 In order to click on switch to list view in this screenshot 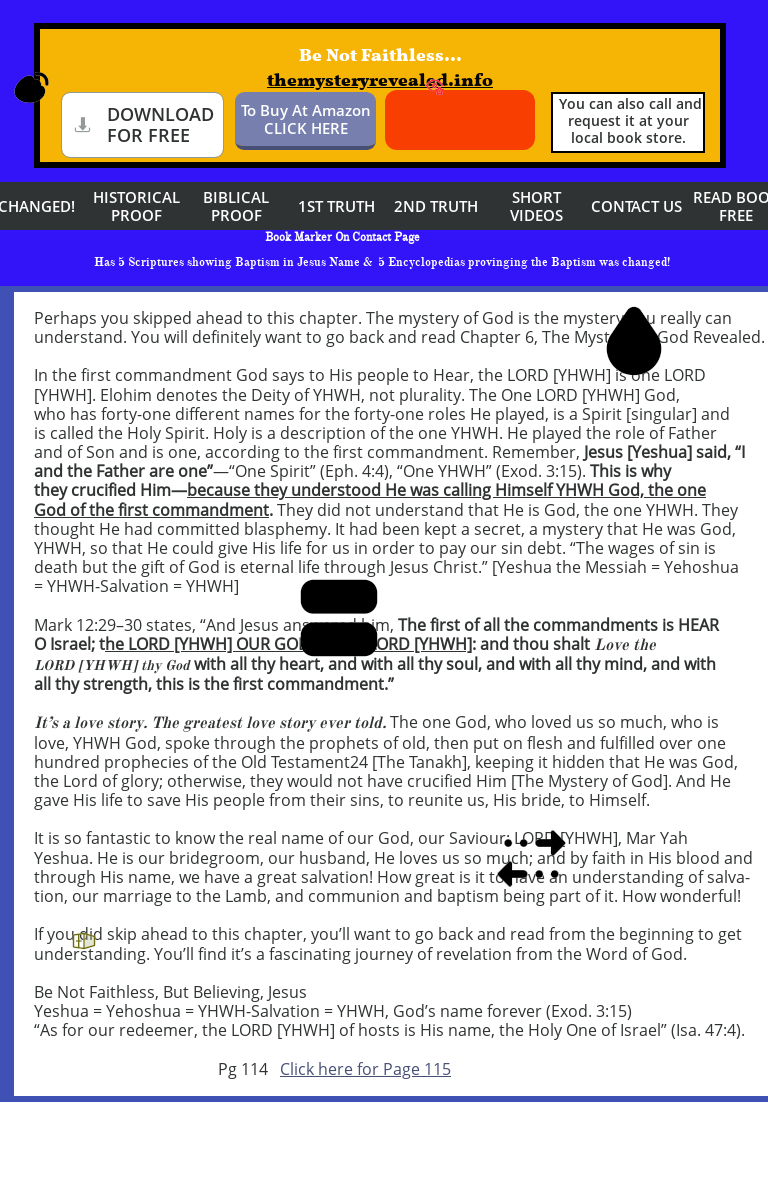, I will do `click(339, 618)`.